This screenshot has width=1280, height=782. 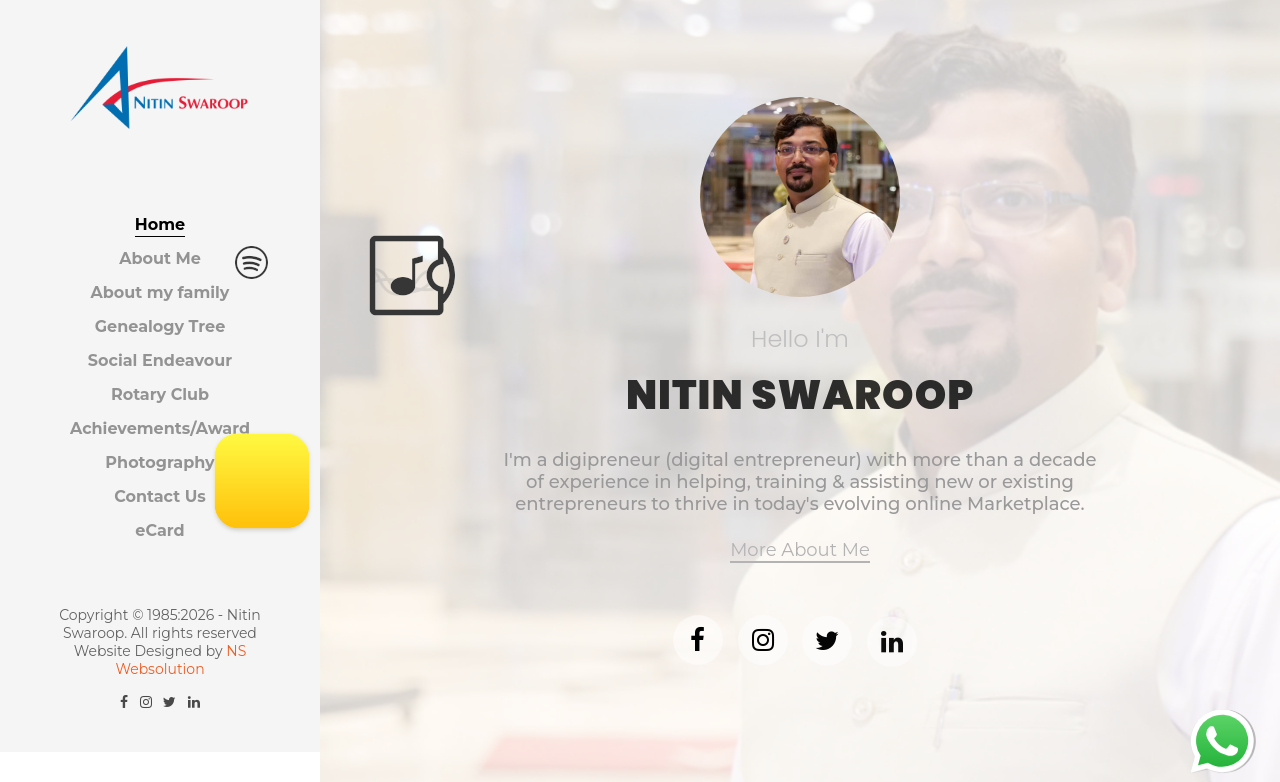 I want to click on open spotify, so click(x=251, y=262).